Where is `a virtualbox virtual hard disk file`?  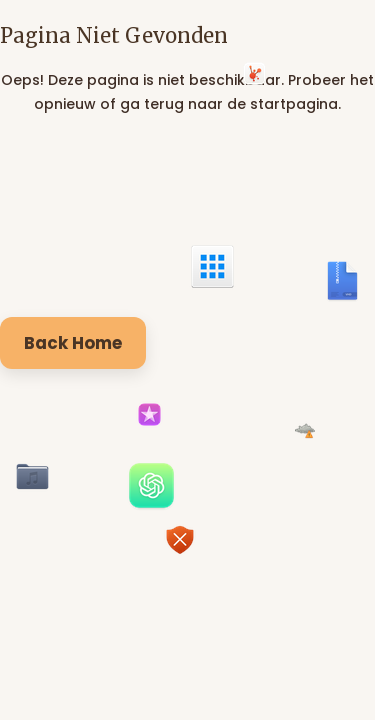 a virtualbox virtual hard disk file is located at coordinates (342, 281).